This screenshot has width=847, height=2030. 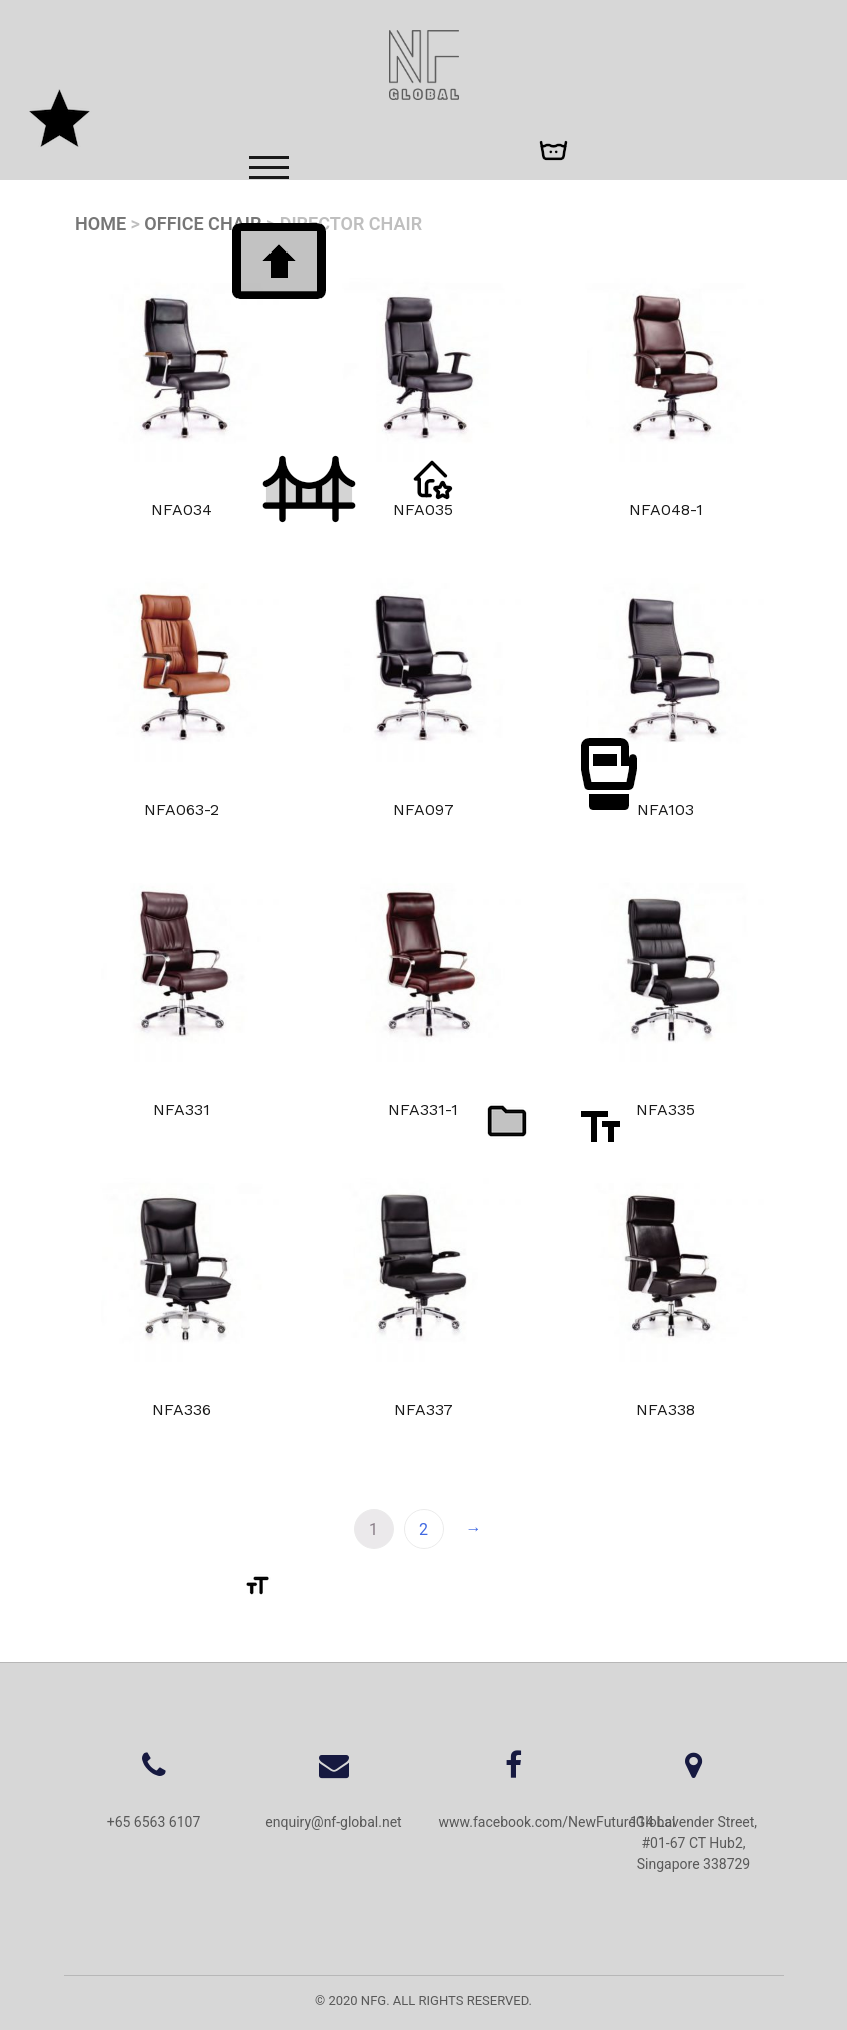 I want to click on mark a location as favorite, so click(x=432, y=479).